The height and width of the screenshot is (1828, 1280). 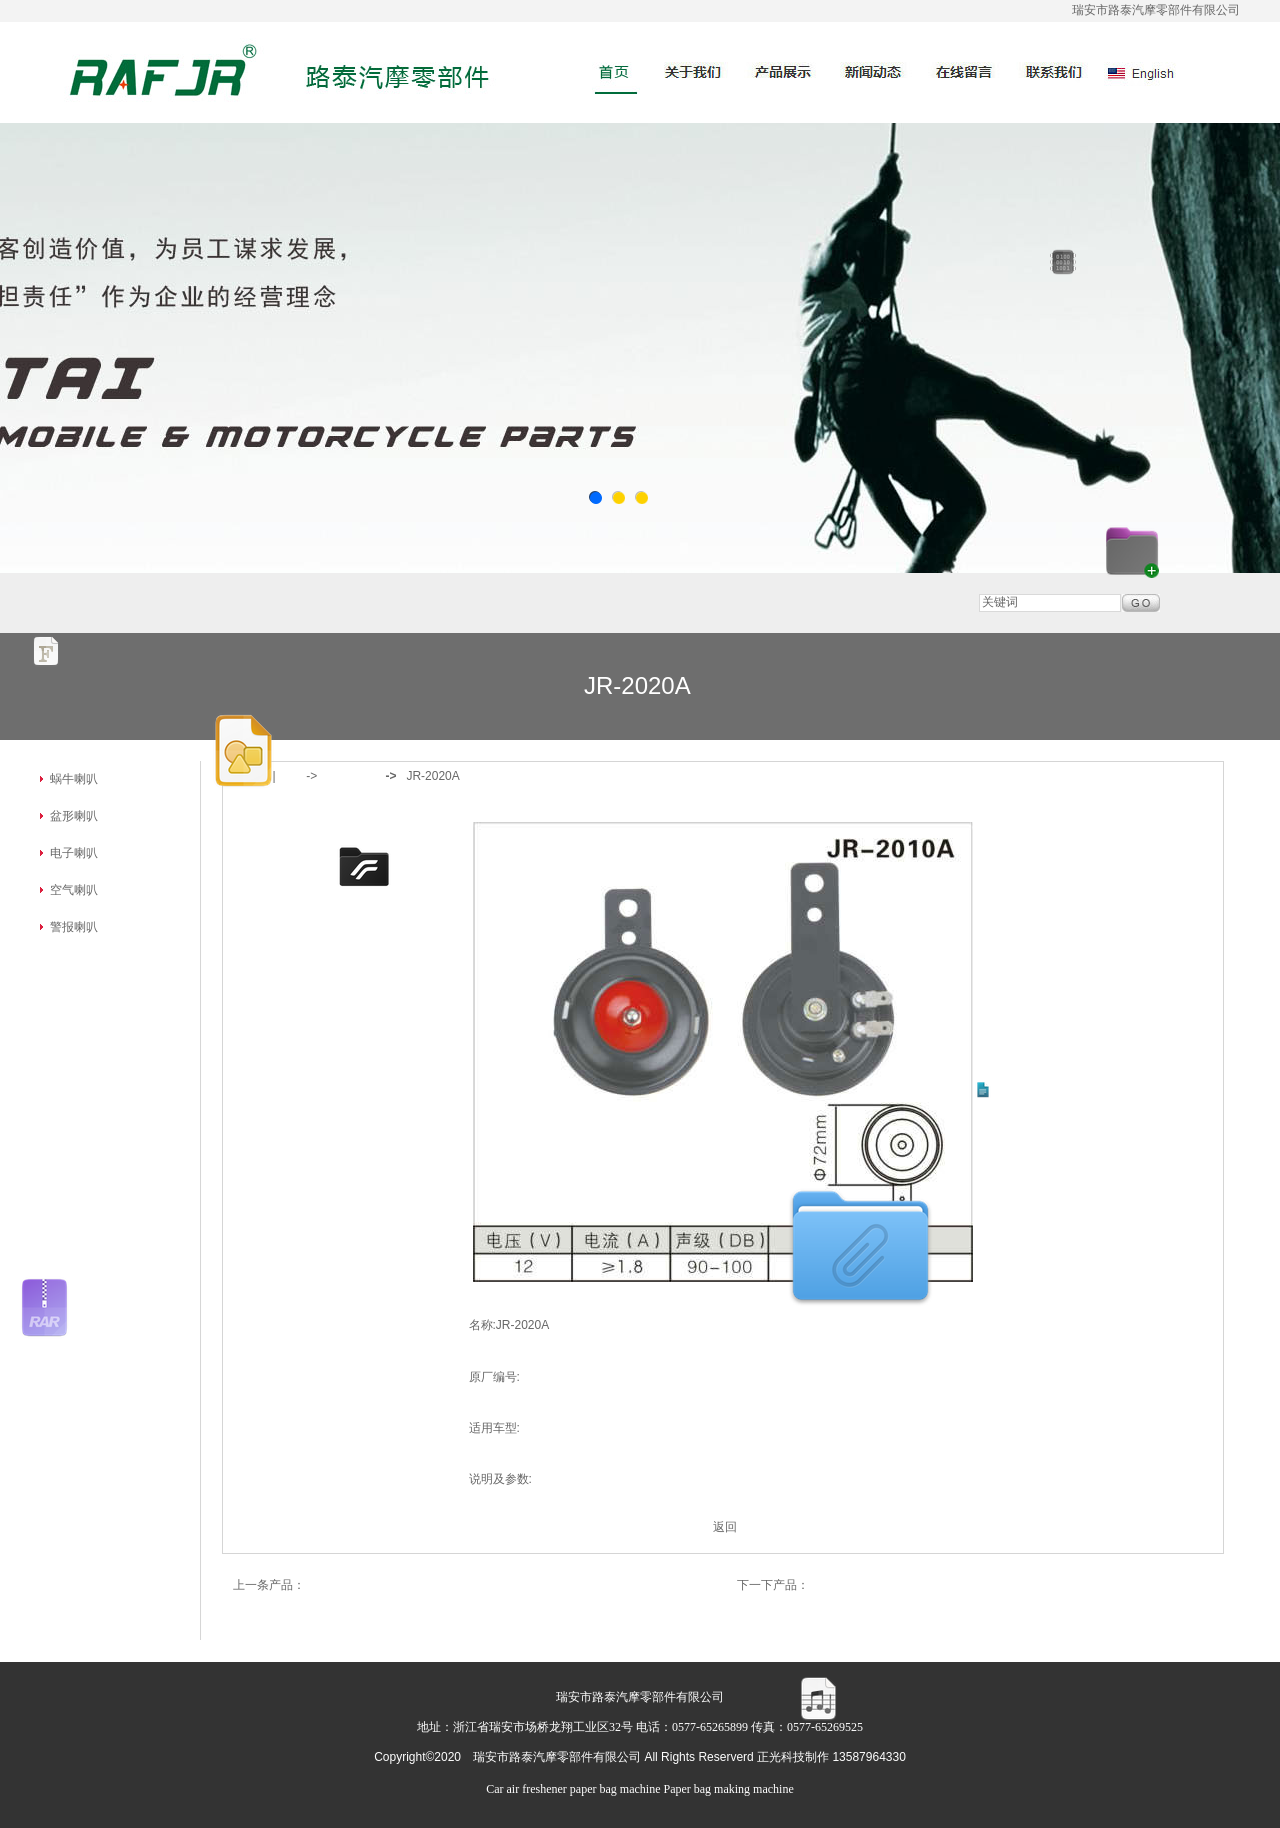 I want to click on firmware file type indicator, so click(x=1063, y=262).